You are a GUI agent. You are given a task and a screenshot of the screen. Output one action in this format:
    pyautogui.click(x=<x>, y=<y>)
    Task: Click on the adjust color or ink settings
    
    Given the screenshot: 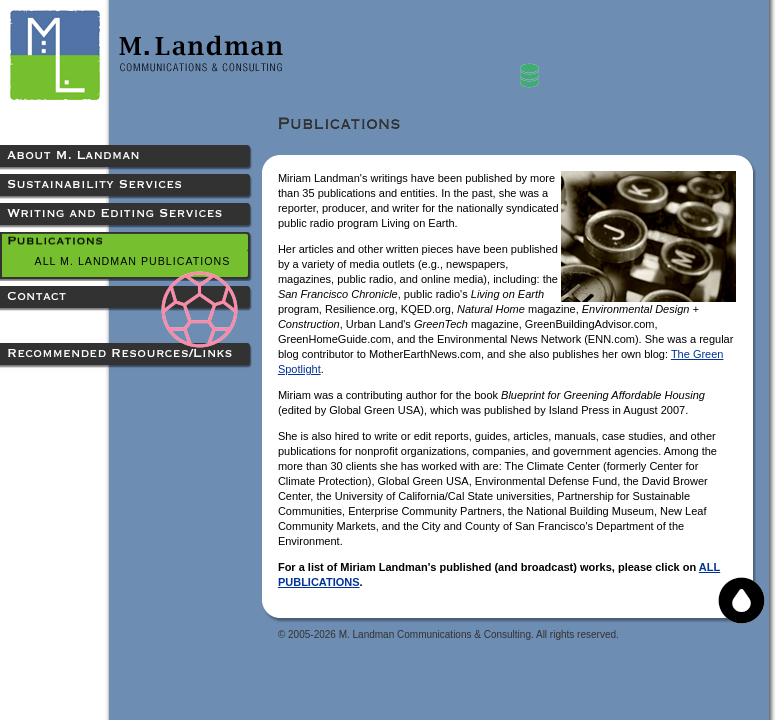 What is the action you would take?
    pyautogui.click(x=741, y=600)
    